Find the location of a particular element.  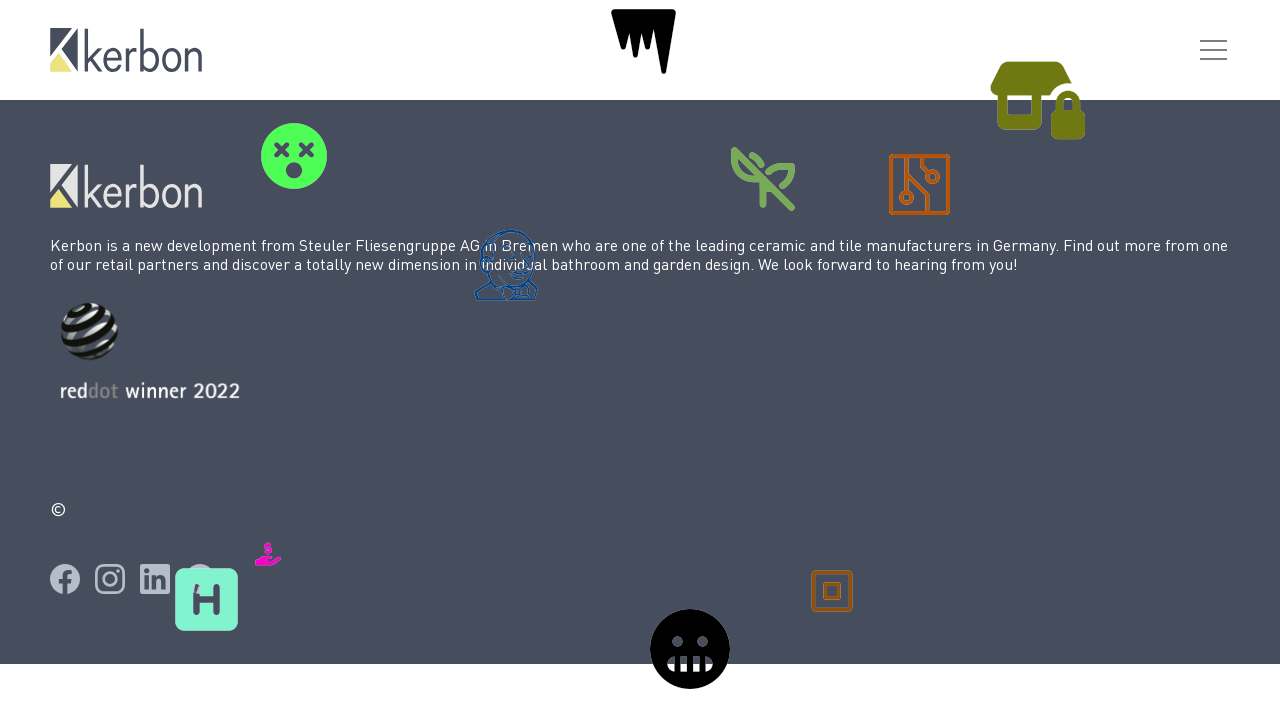

make a payment or donation is located at coordinates (268, 554).